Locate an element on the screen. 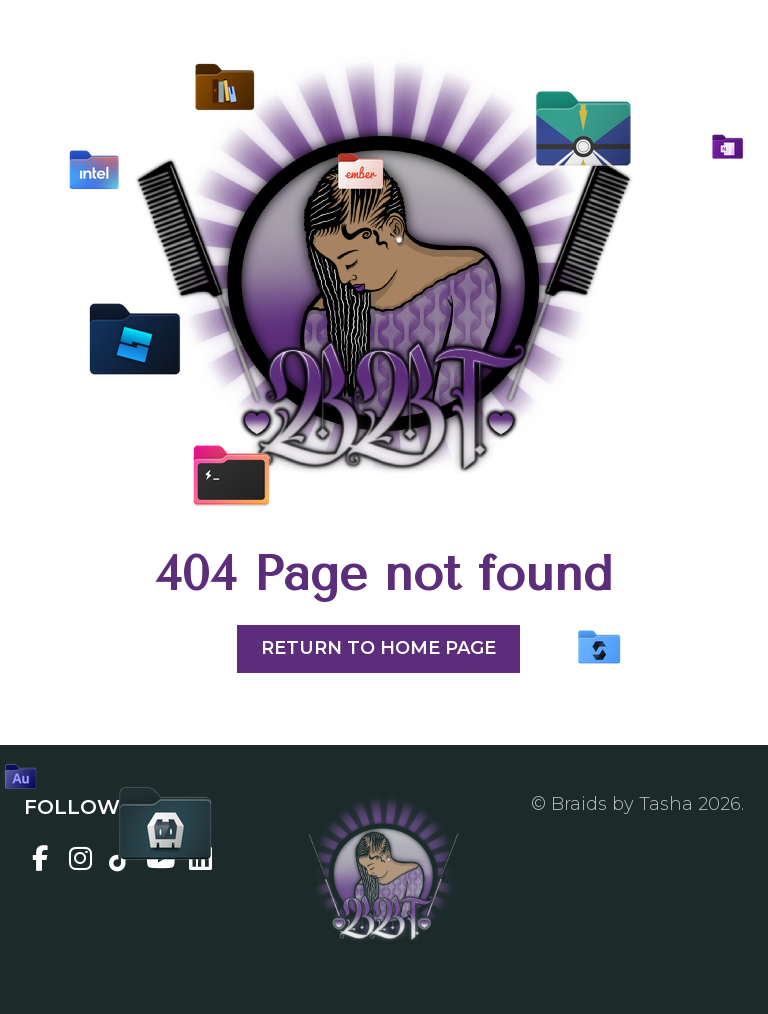 This screenshot has width=768, height=1014. folder containing intel-related files or software is located at coordinates (94, 171).